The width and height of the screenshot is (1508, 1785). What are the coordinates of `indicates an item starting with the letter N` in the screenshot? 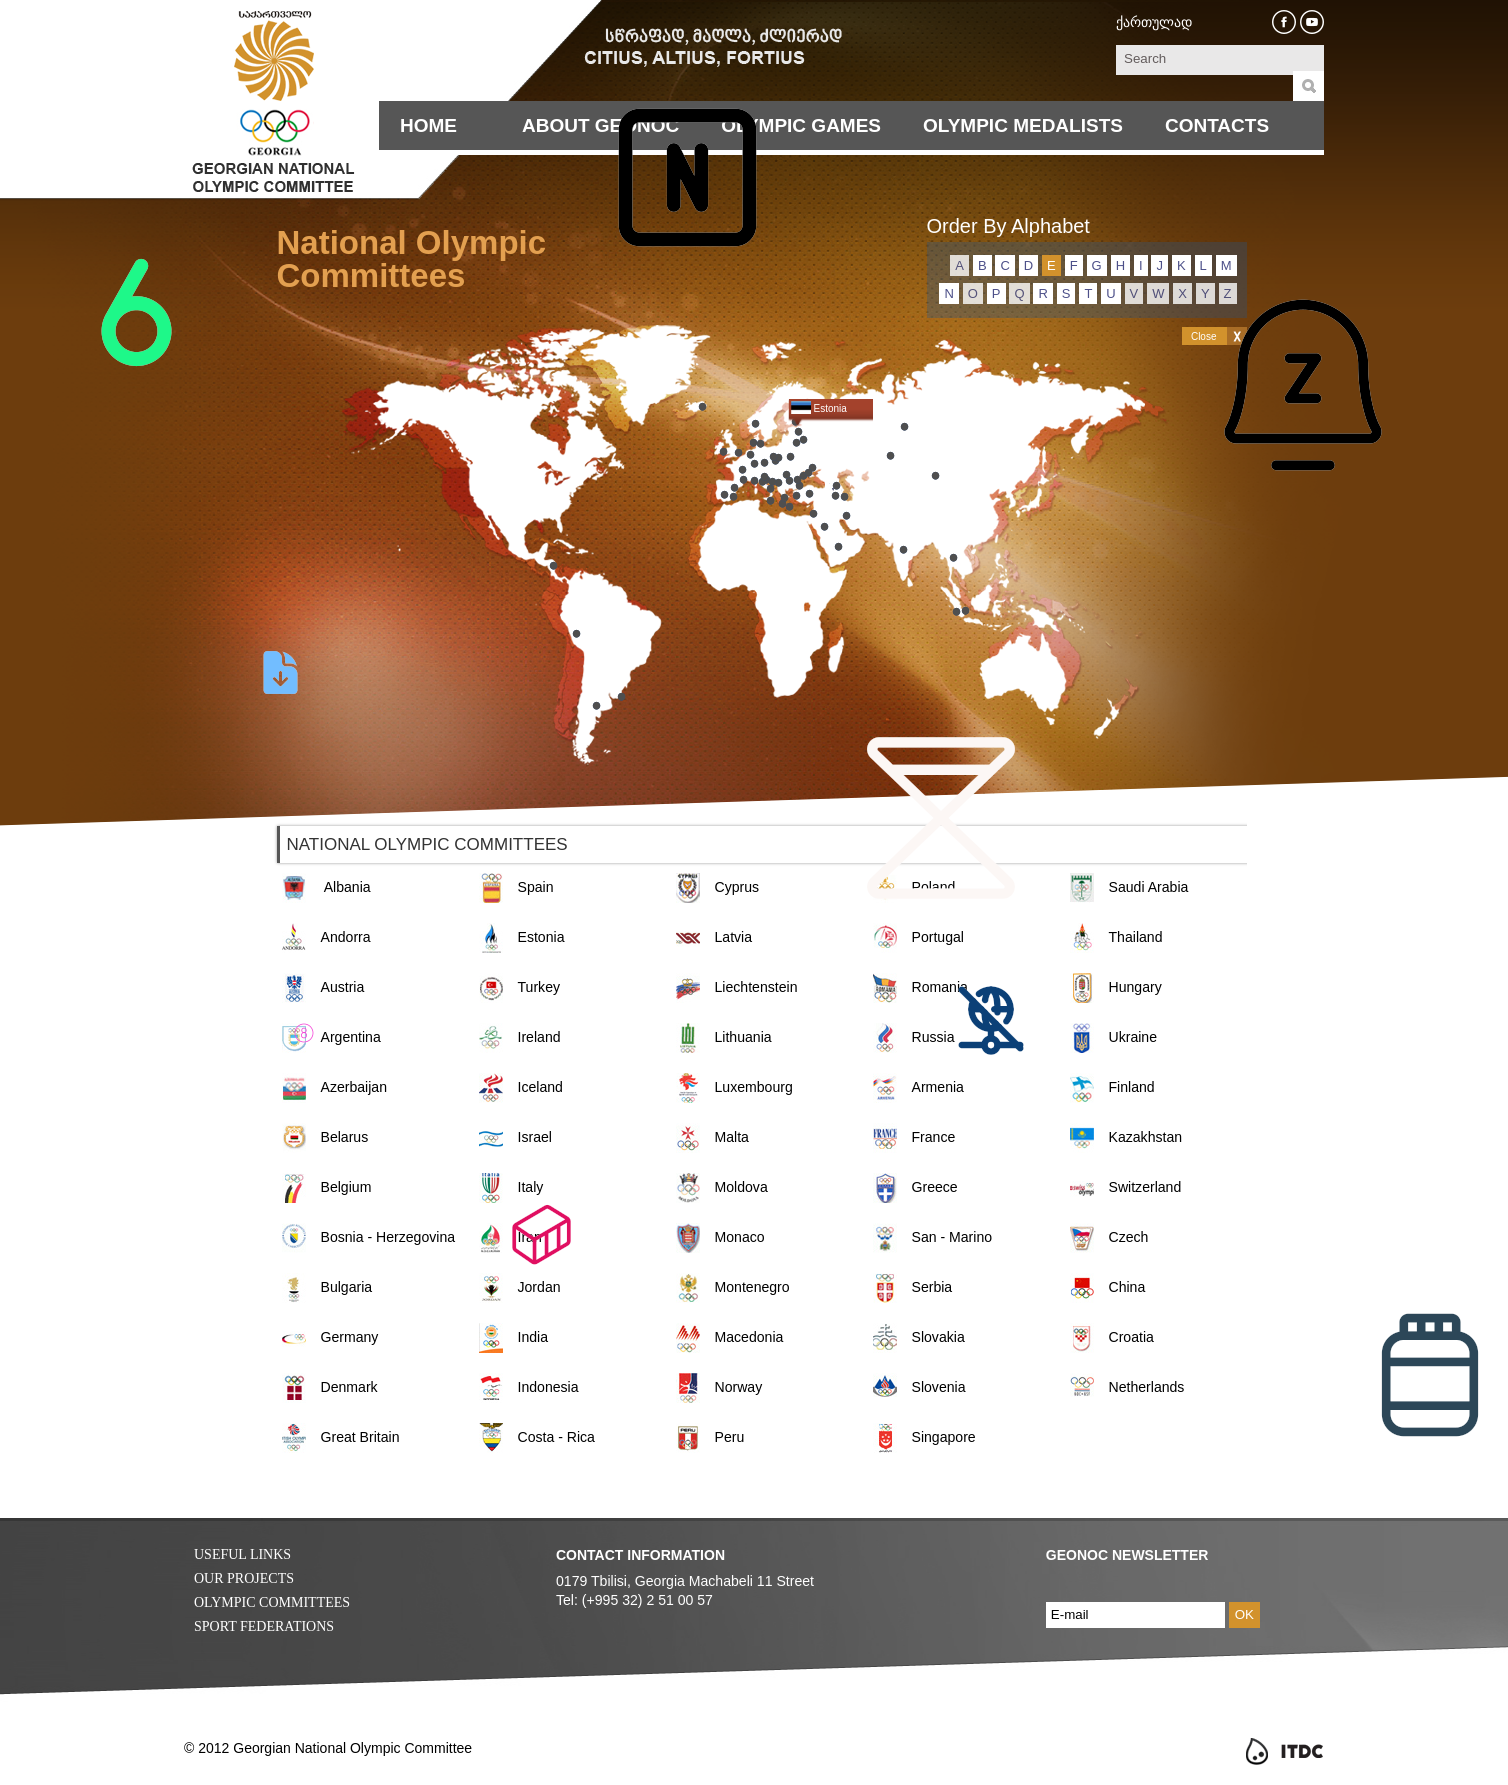 It's located at (687, 177).